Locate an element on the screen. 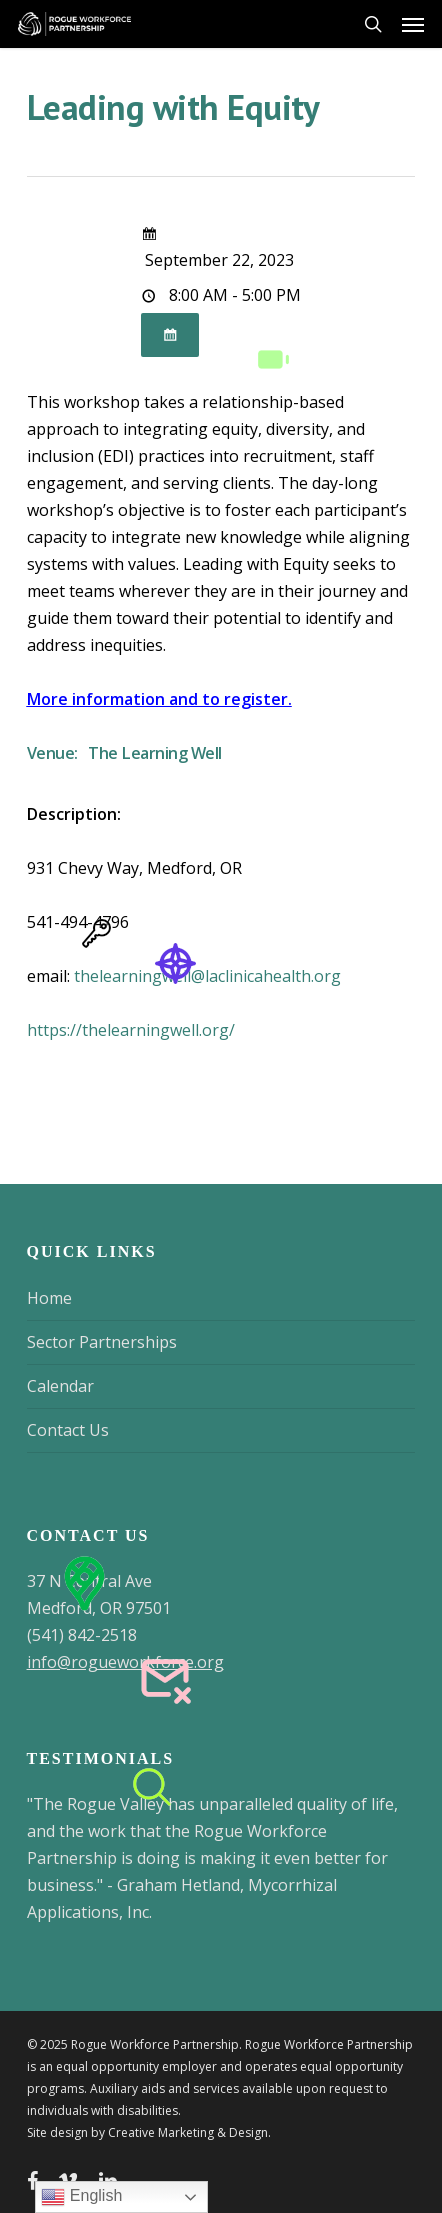  view compass or navigation orientation is located at coordinates (175, 963).